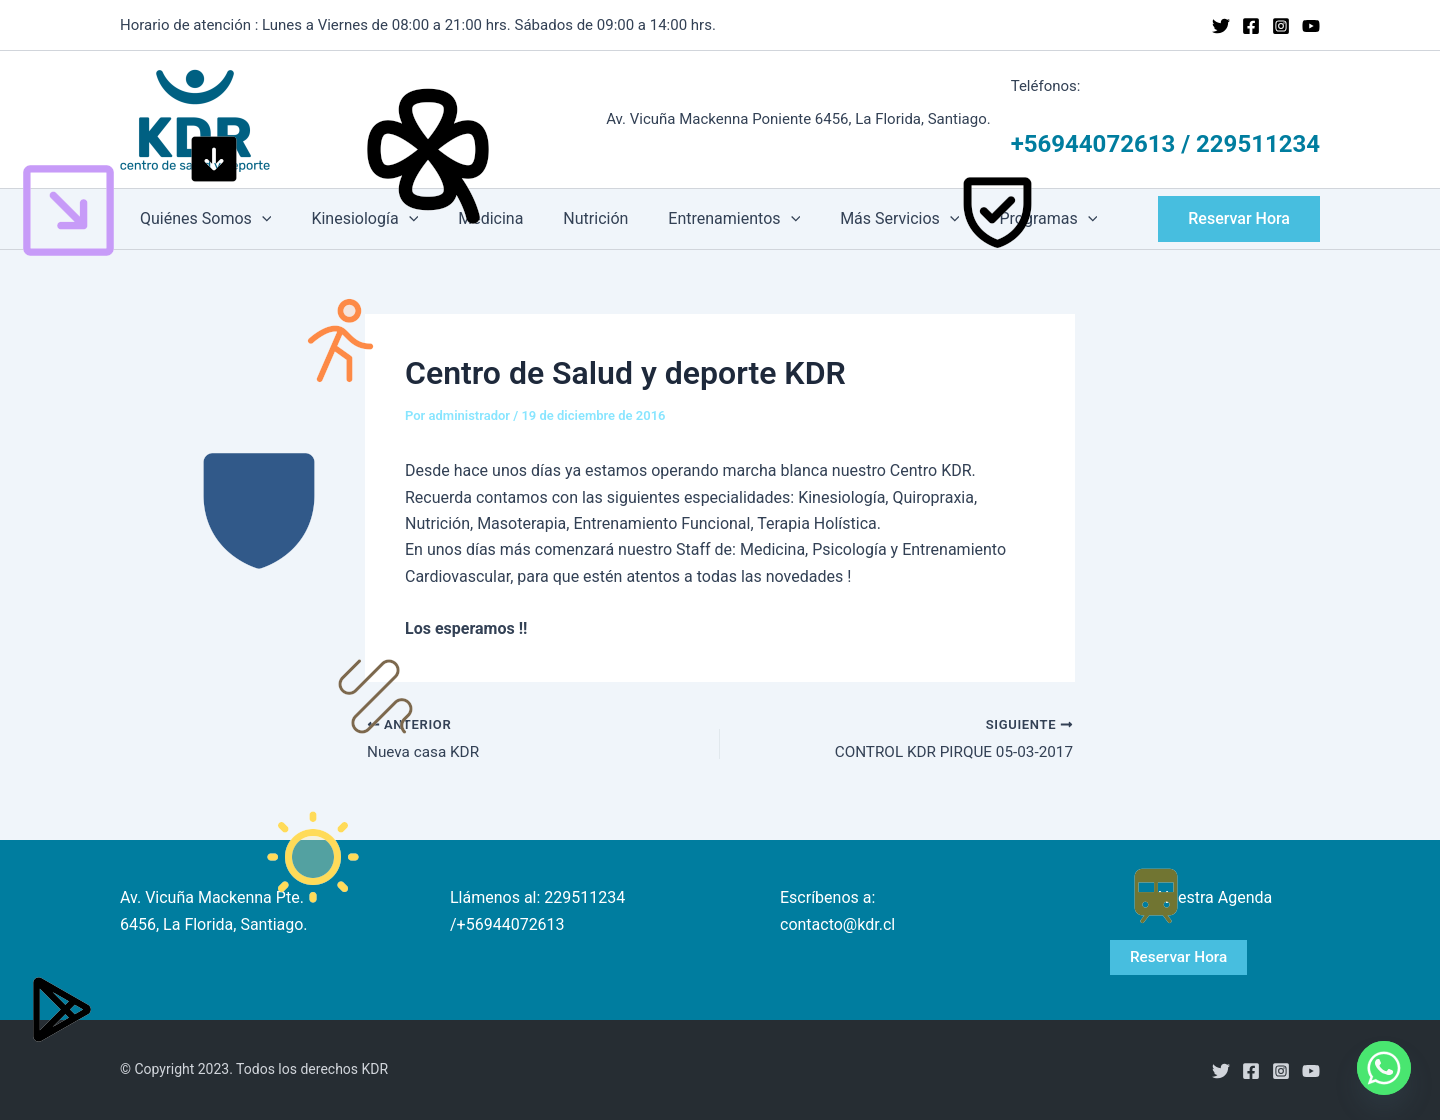 Image resolution: width=1440 pixels, height=1120 pixels. I want to click on access train schedules or railway information, so click(1156, 894).